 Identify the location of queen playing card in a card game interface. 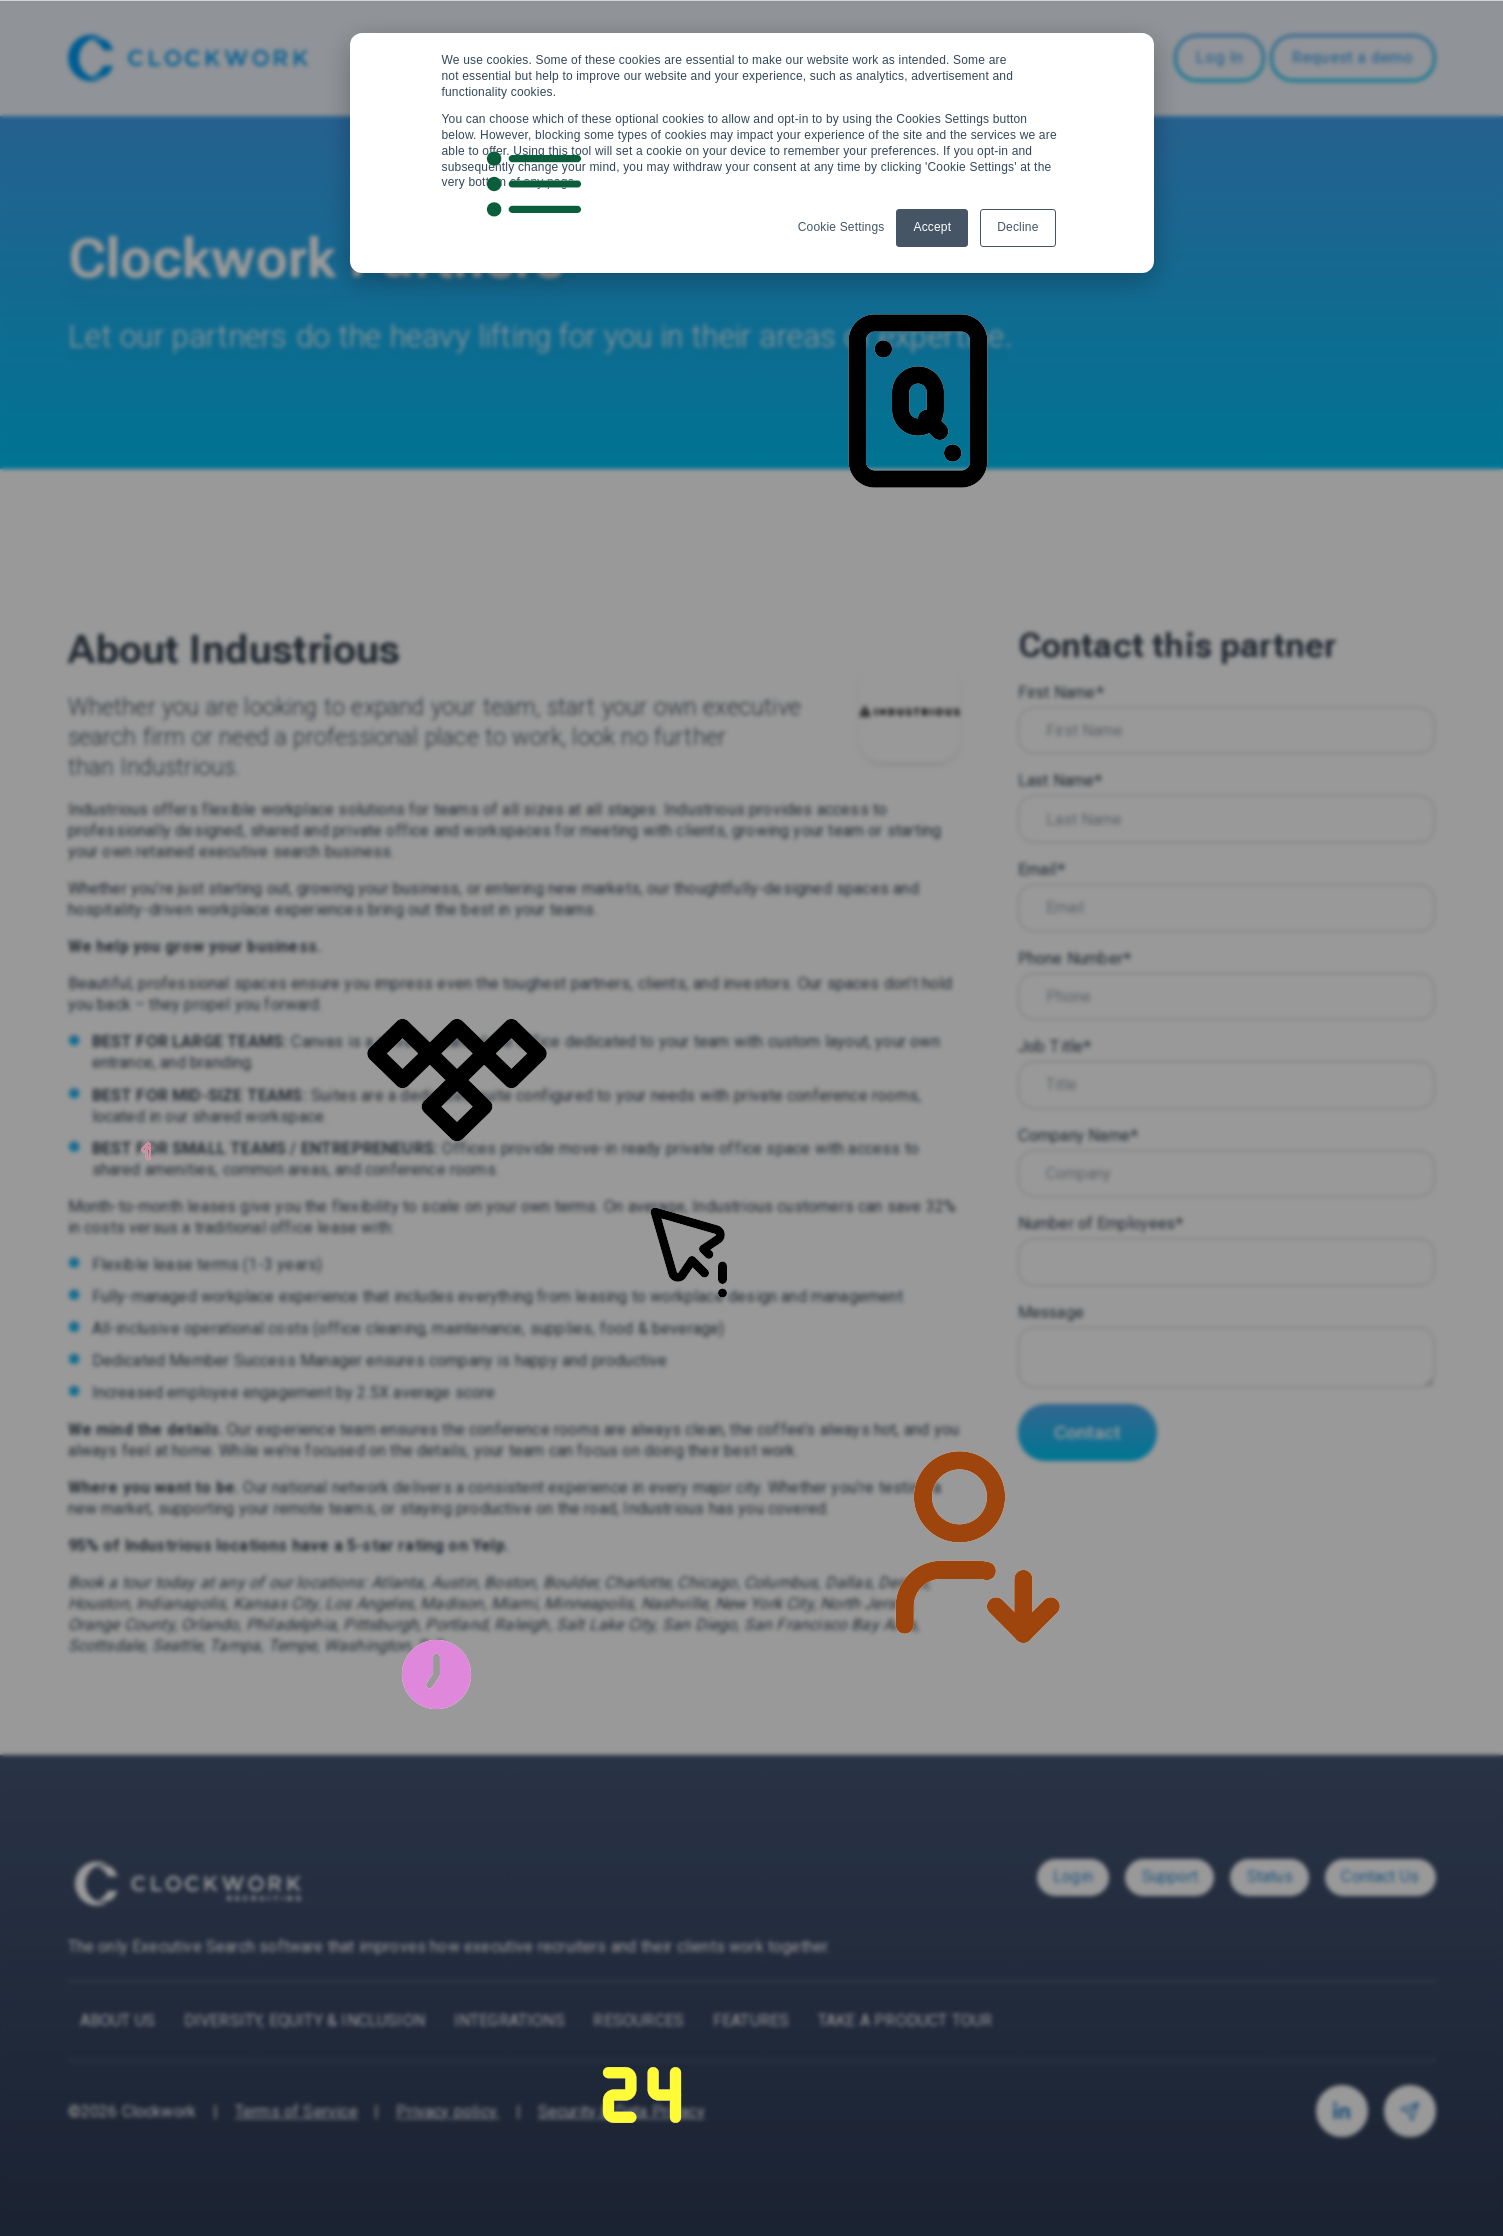
(918, 401).